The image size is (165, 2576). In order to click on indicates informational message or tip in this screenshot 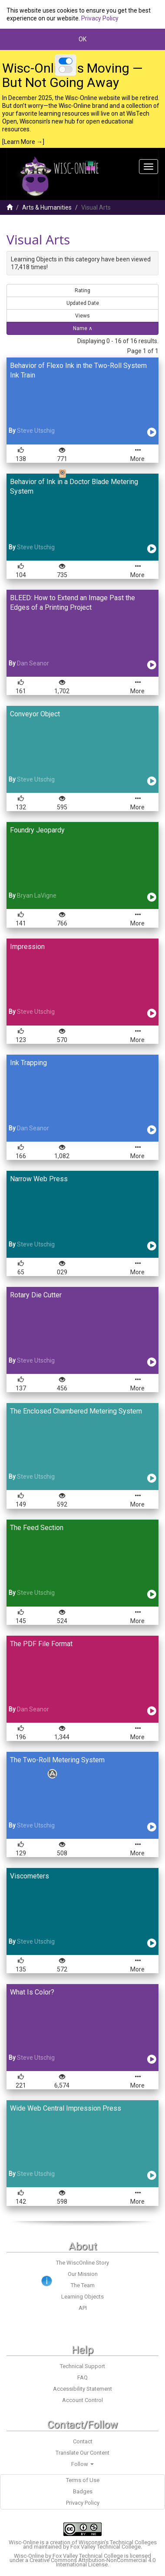, I will do `click(46, 2281)`.